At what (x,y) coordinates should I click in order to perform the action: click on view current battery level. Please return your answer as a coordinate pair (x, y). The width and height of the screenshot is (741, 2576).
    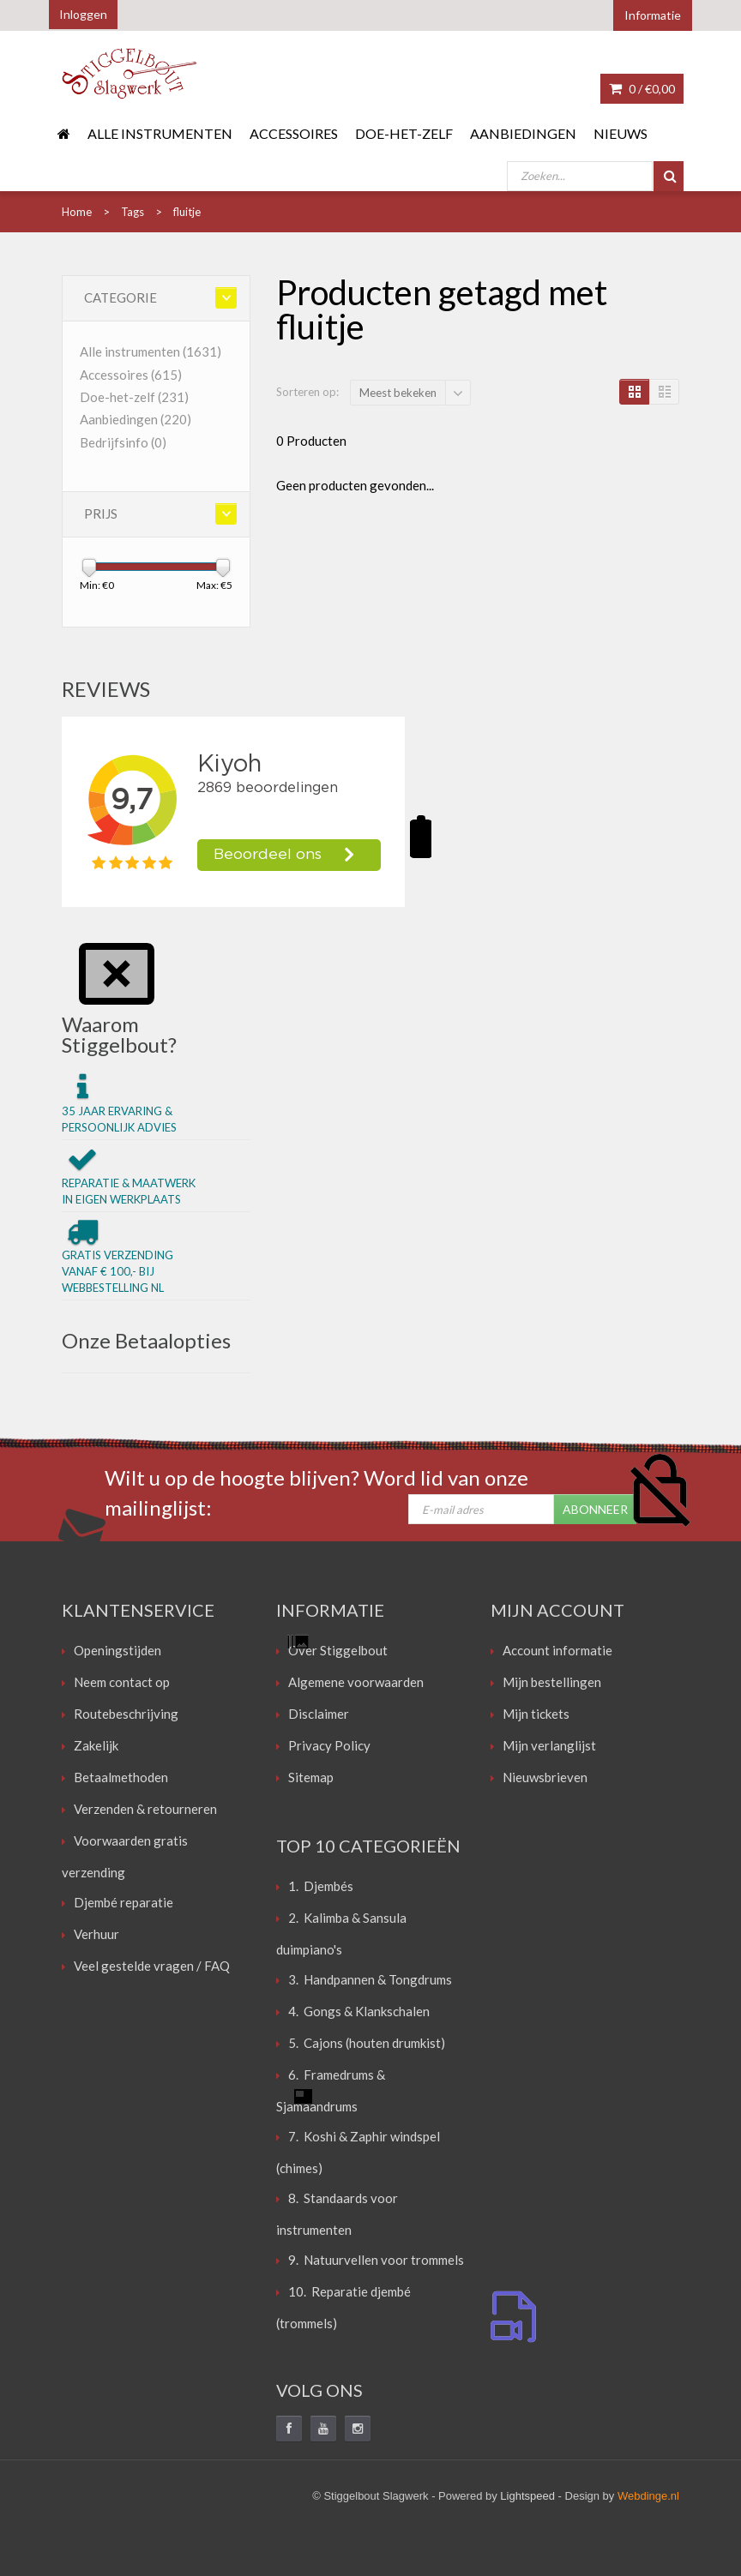
    Looking at the image, I should click on (421, 837).